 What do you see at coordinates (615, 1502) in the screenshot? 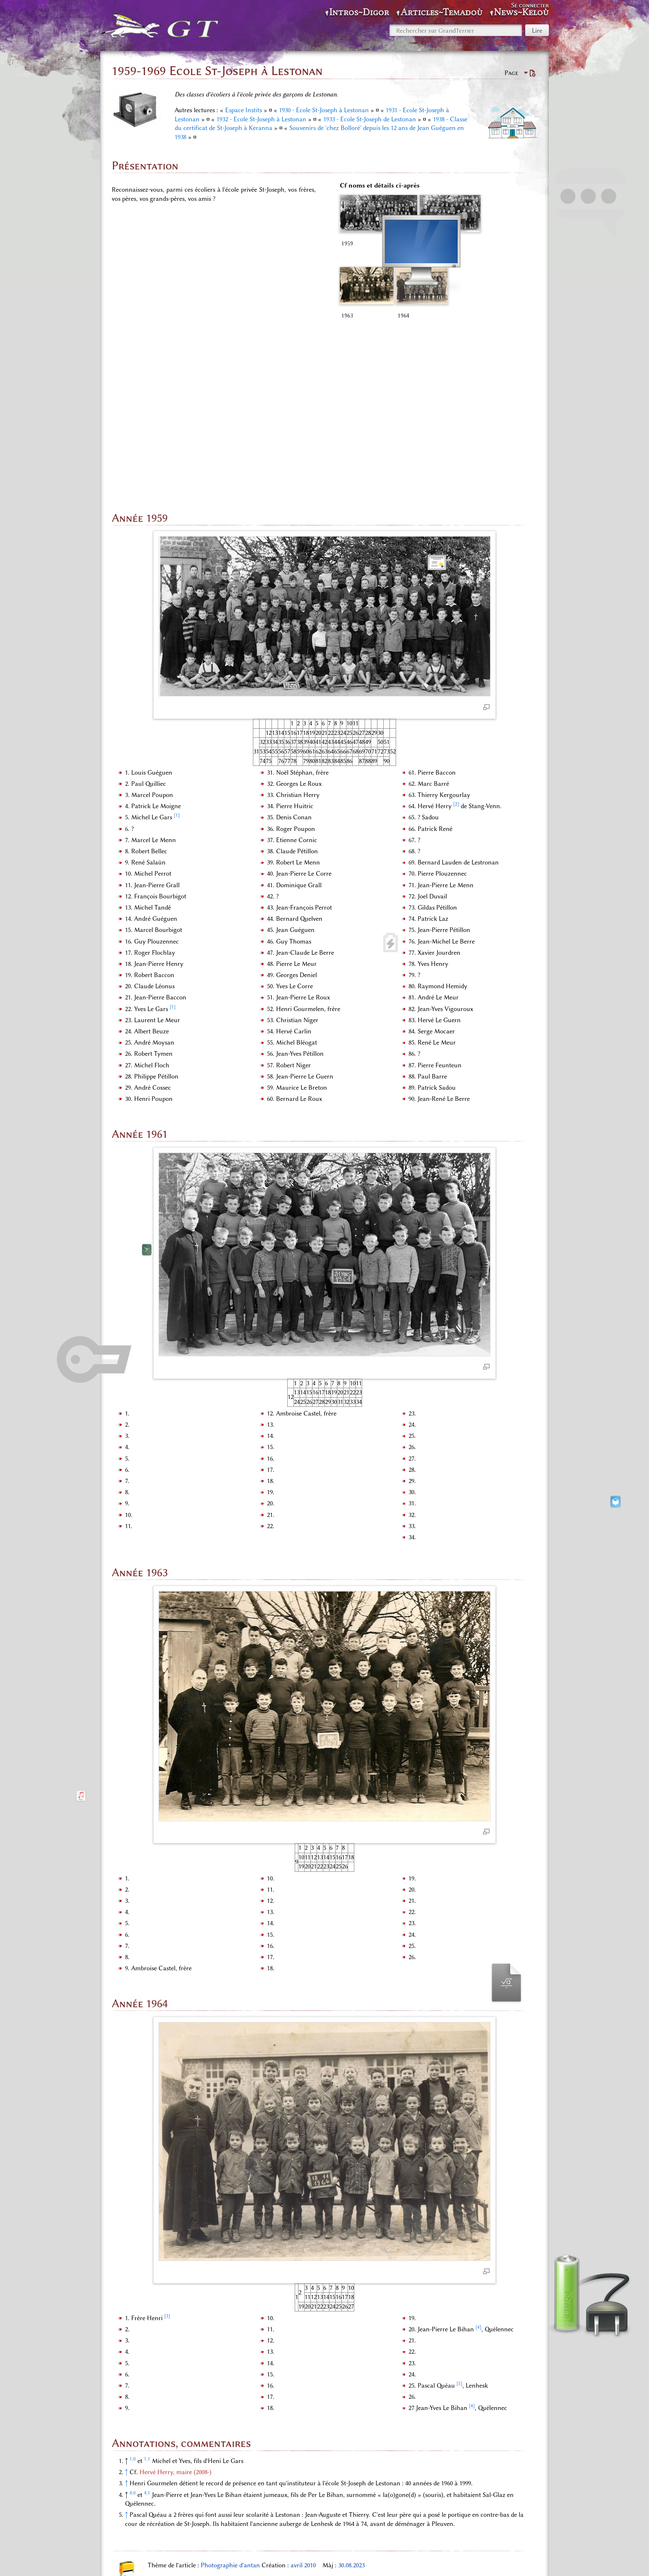
I see `flatpak application package file` at bounding box center [615, 1502].